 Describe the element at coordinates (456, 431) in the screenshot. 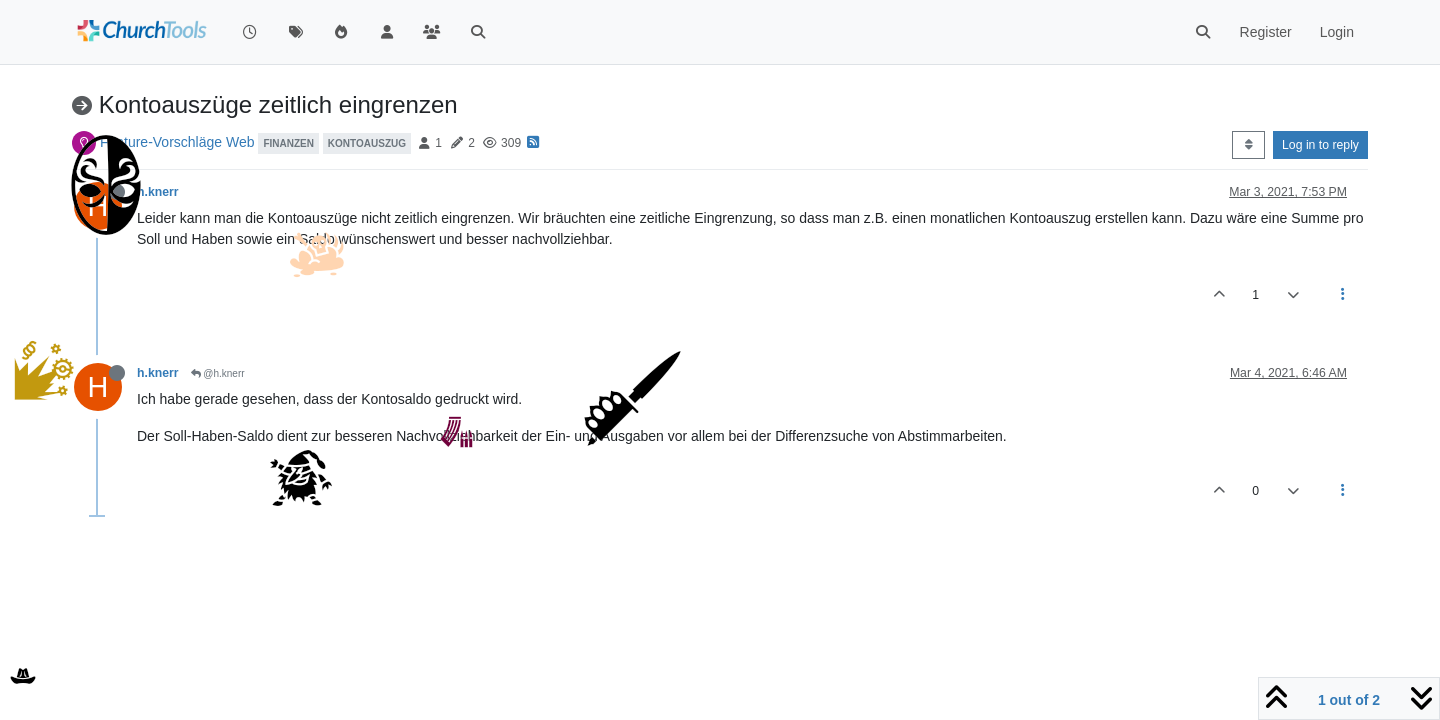

I see `ammunition or magazine inventory in a game` at that location.